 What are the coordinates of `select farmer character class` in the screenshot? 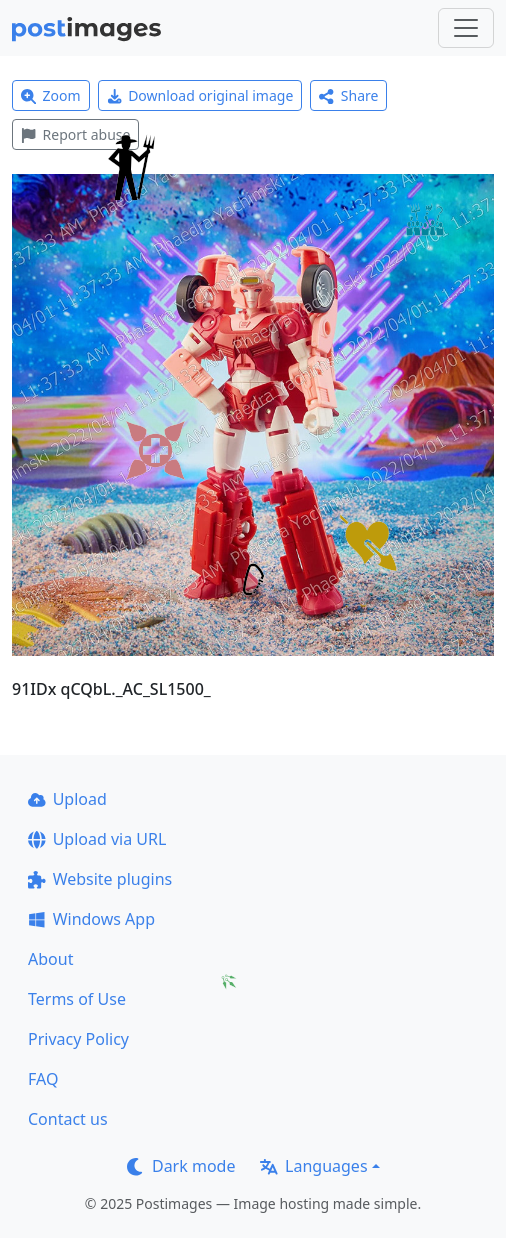 It's located at (129, 167).